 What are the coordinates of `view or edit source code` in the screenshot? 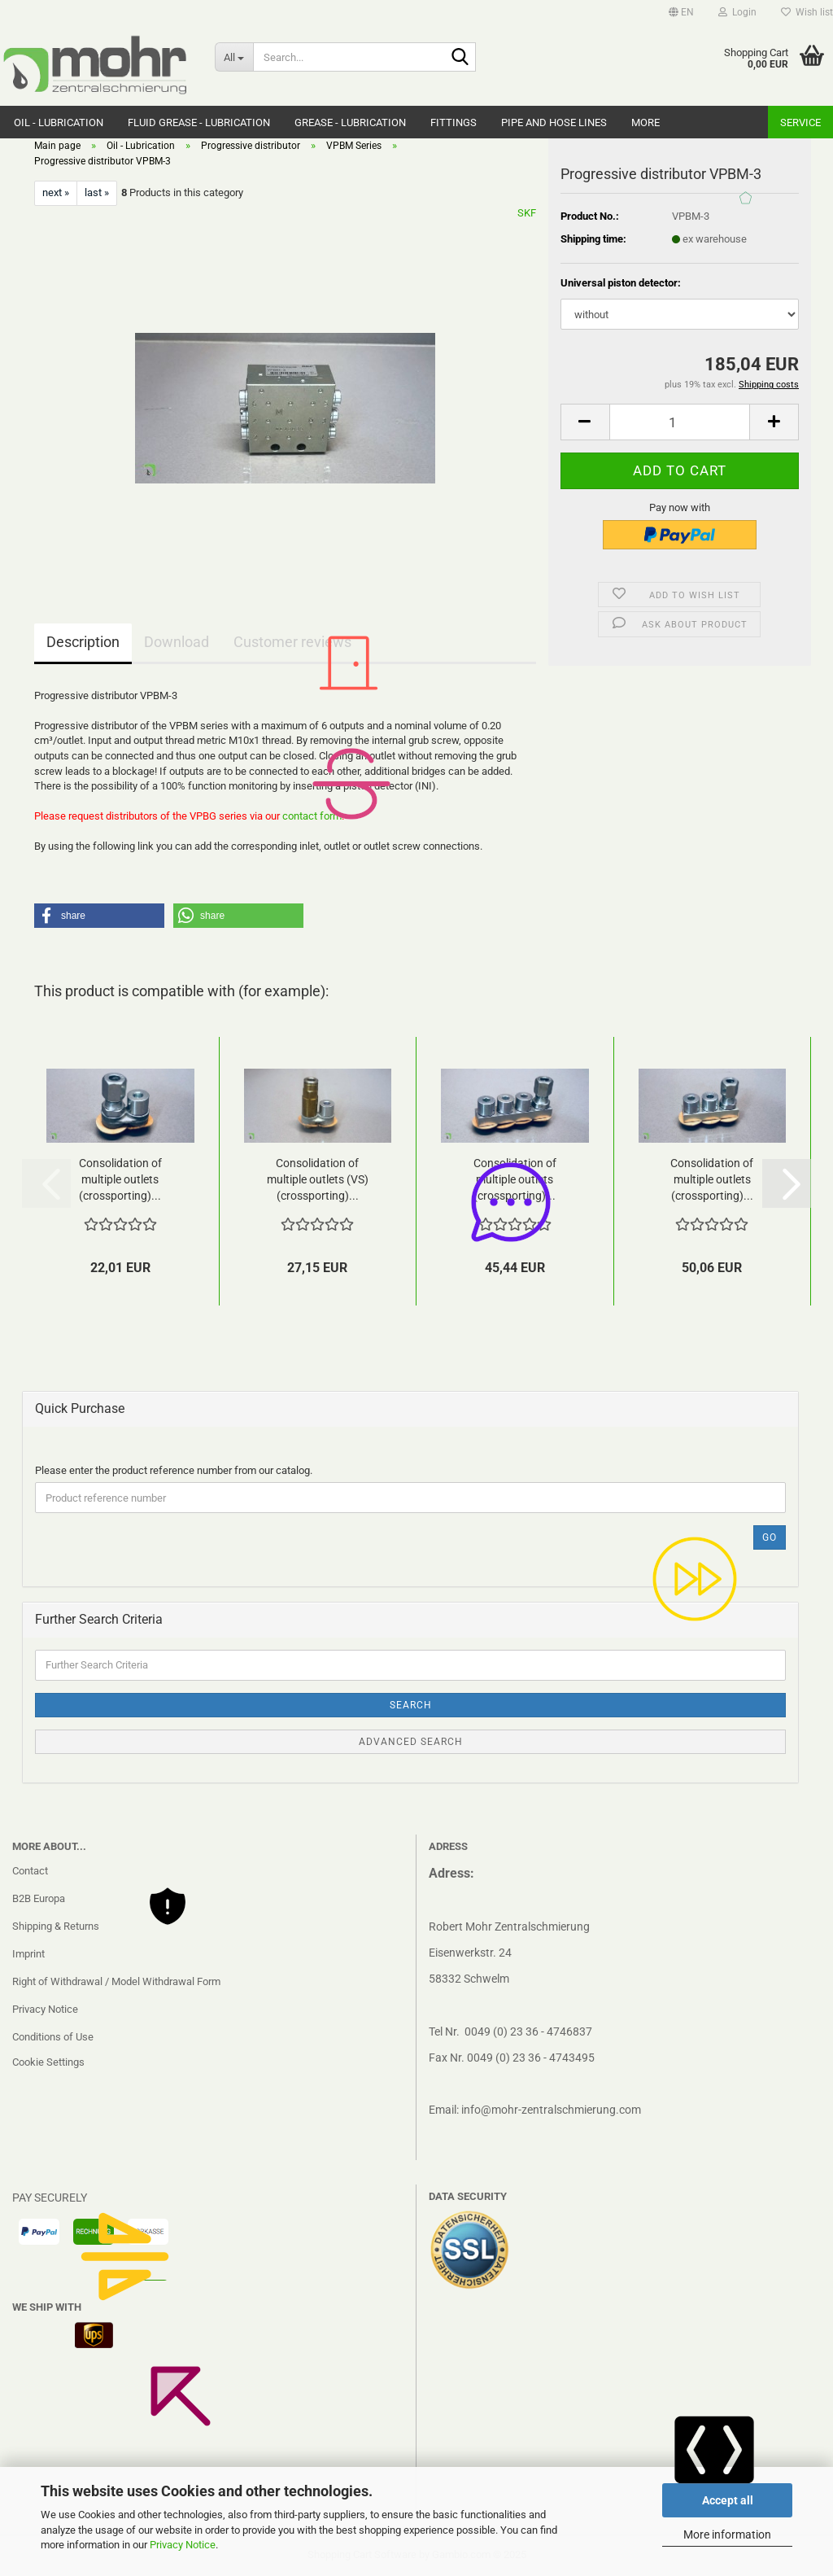 It's located at (714, 2450).